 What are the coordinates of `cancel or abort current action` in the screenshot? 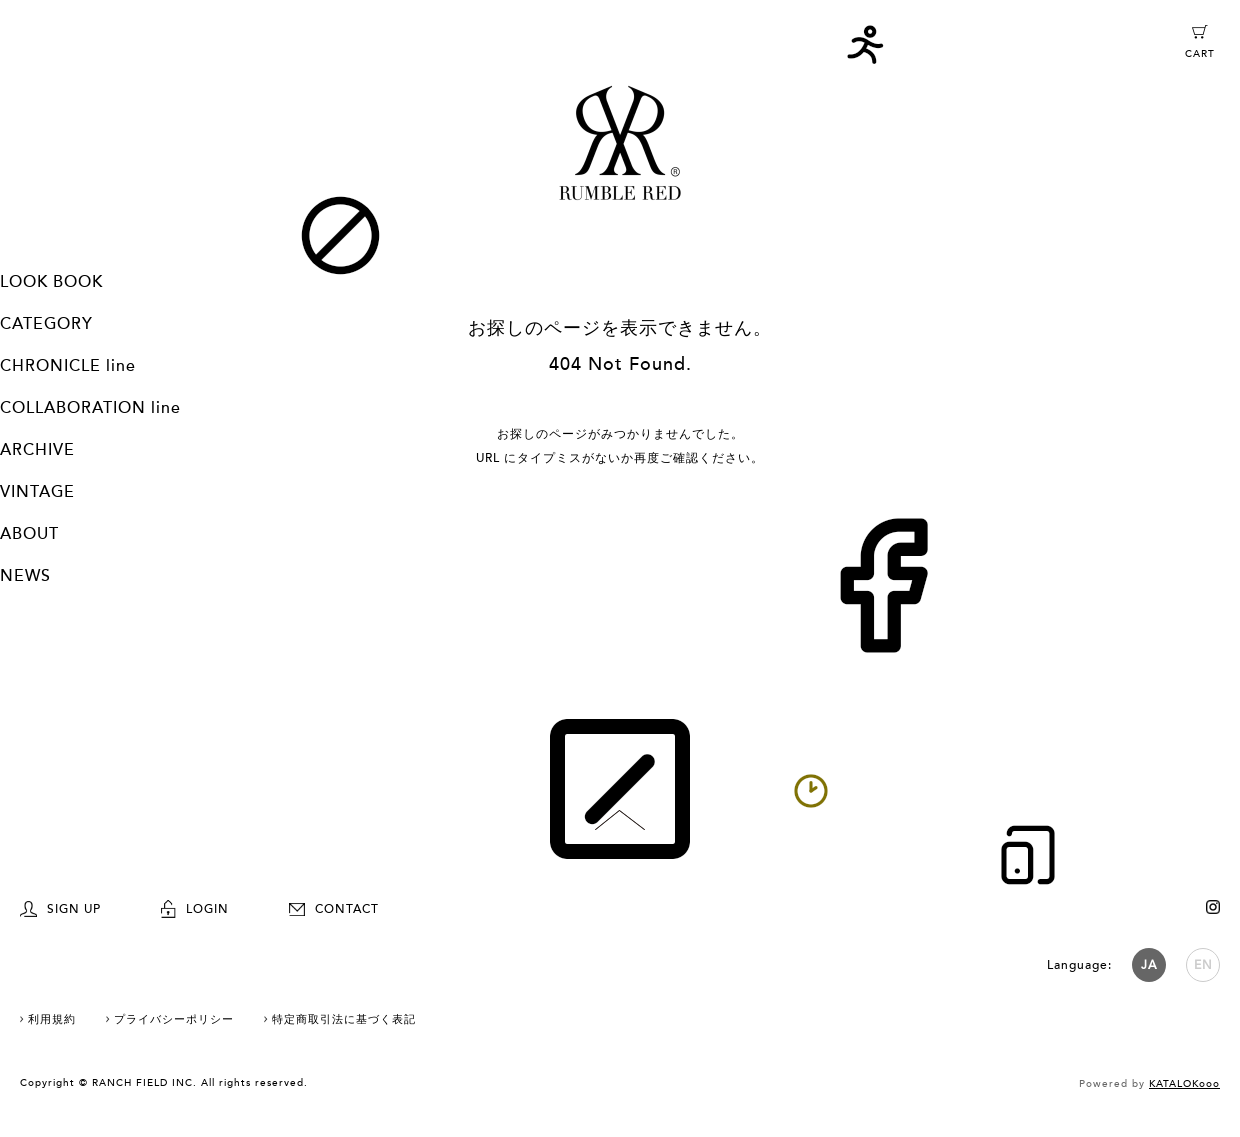 It's located at (340, 235).